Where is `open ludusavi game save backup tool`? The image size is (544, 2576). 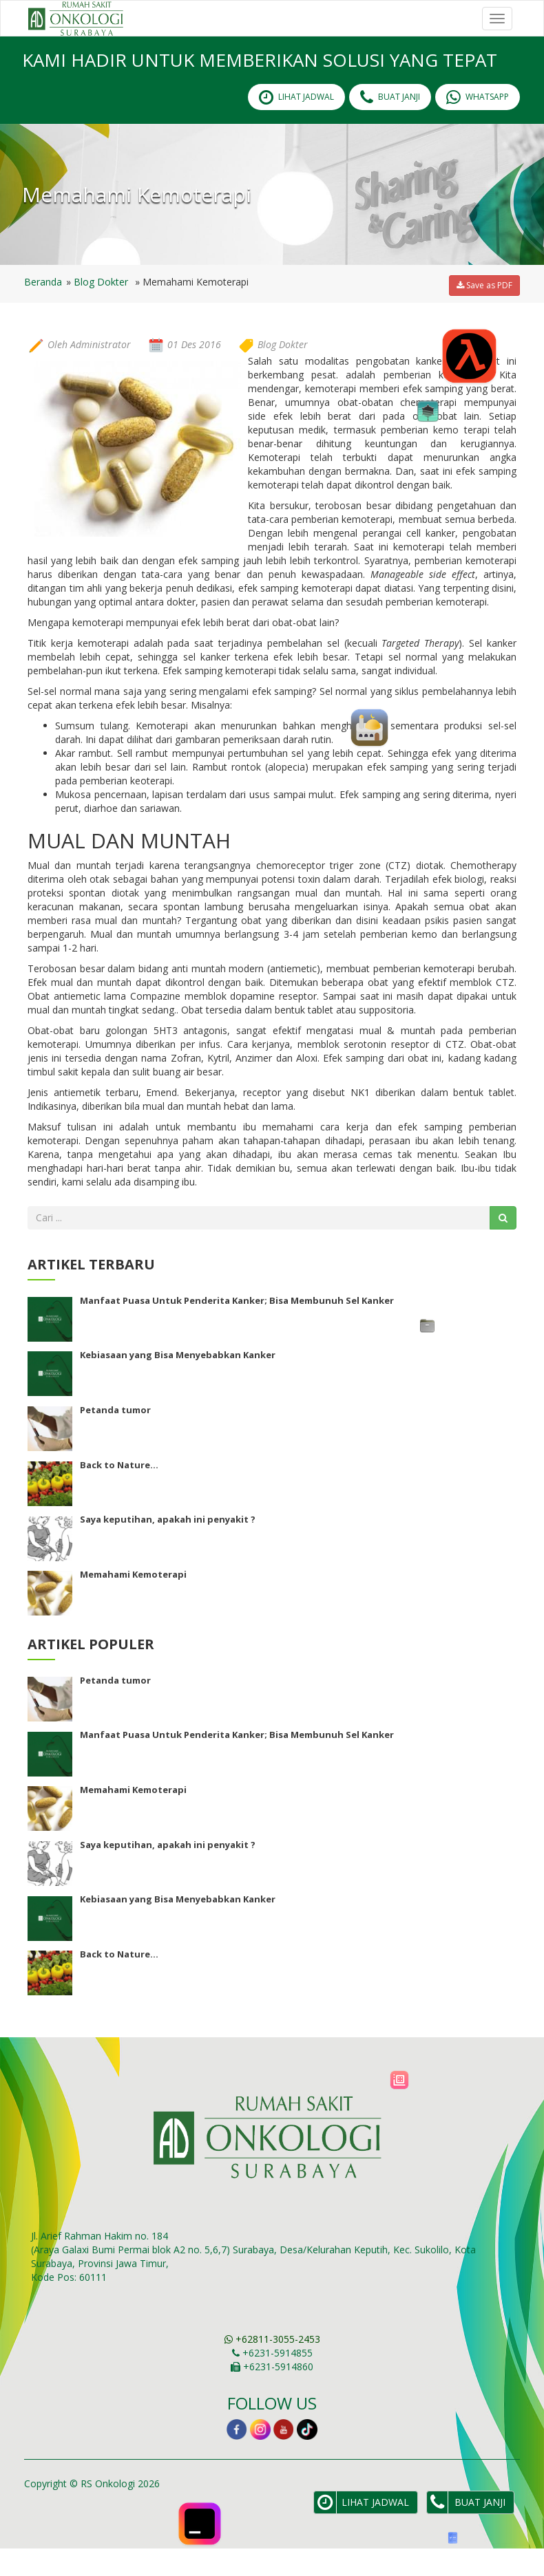 open ludusavi game save backup tool is located at coordinates (399, 2080).